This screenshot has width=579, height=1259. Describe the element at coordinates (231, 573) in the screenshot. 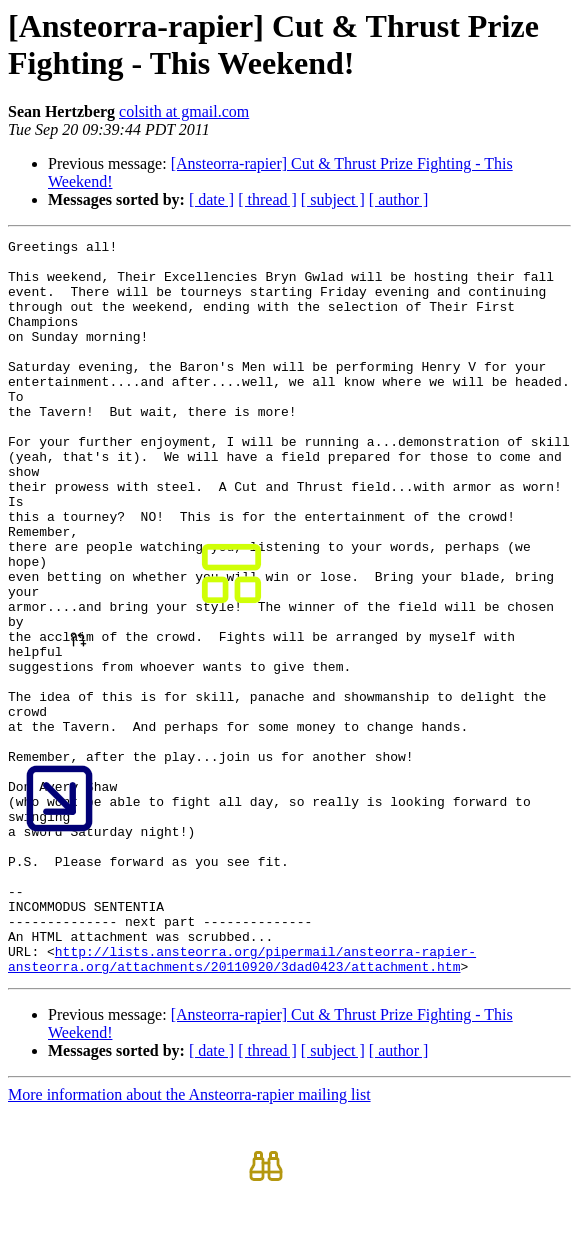

I see `switch to top panel layout view` at that location.